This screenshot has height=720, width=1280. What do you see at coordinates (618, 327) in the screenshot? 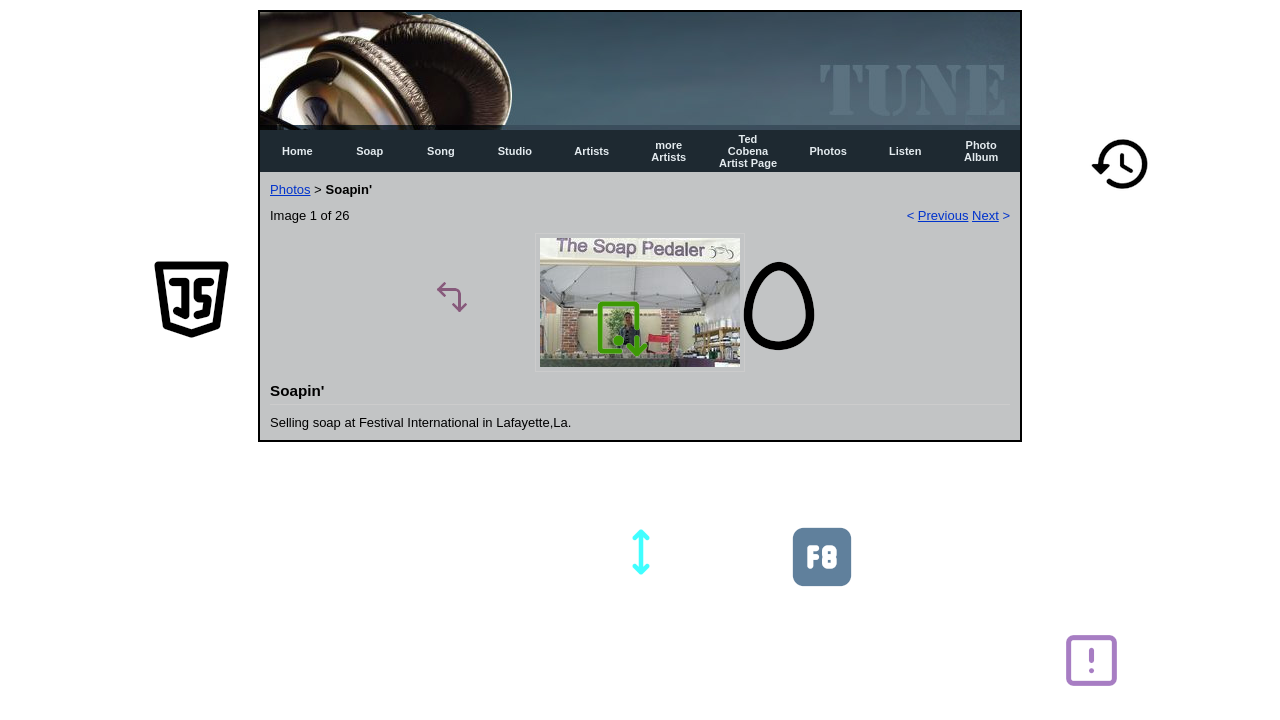
I see `download content to tablet` at bounding box center [618, 327].